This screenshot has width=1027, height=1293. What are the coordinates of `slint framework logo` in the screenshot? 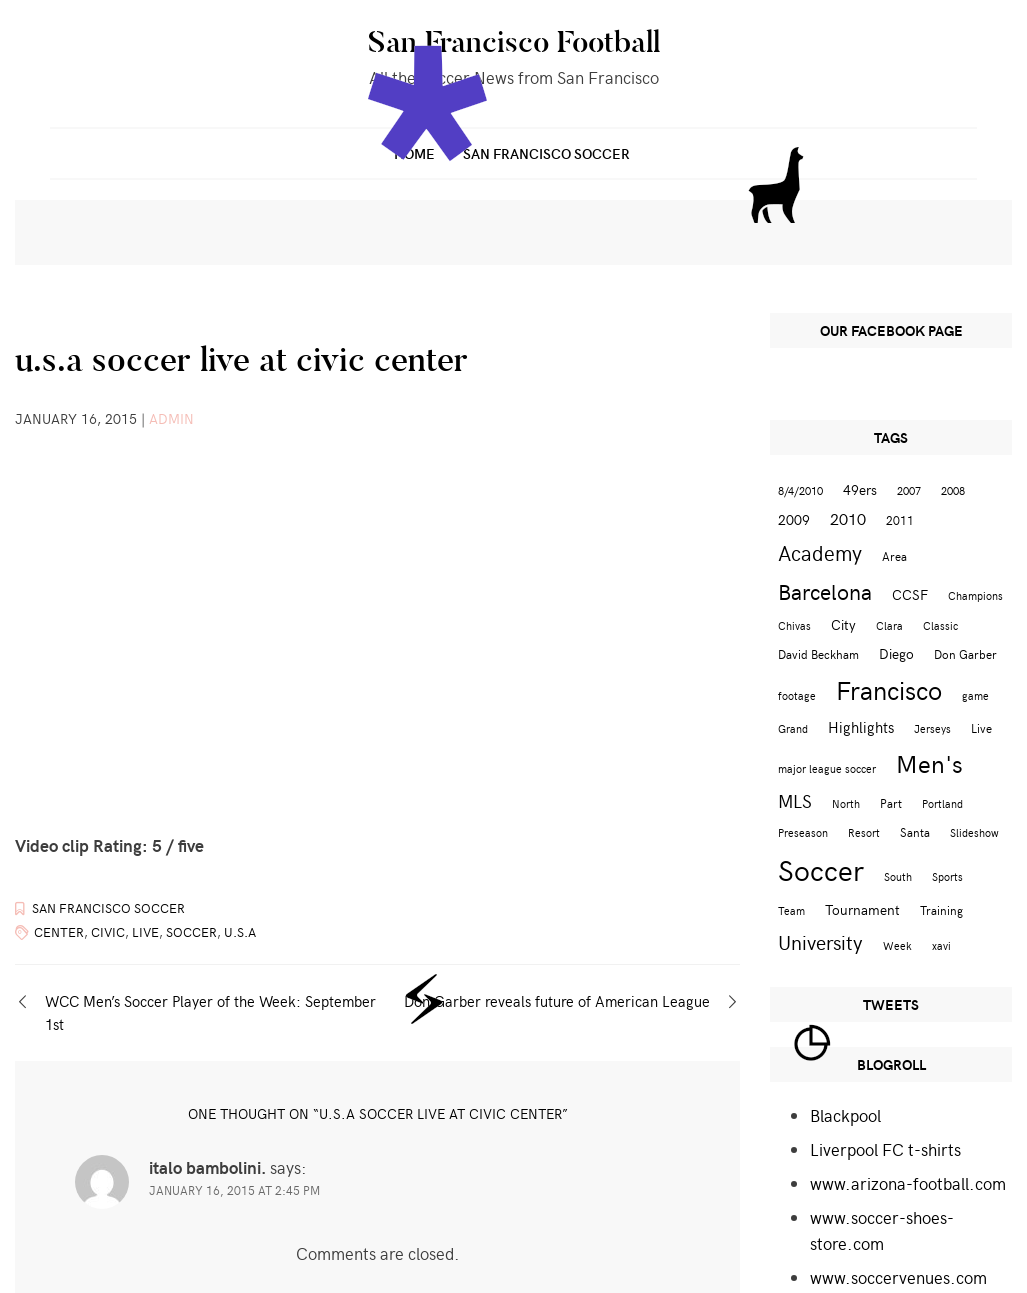 It's located at (424, 999).